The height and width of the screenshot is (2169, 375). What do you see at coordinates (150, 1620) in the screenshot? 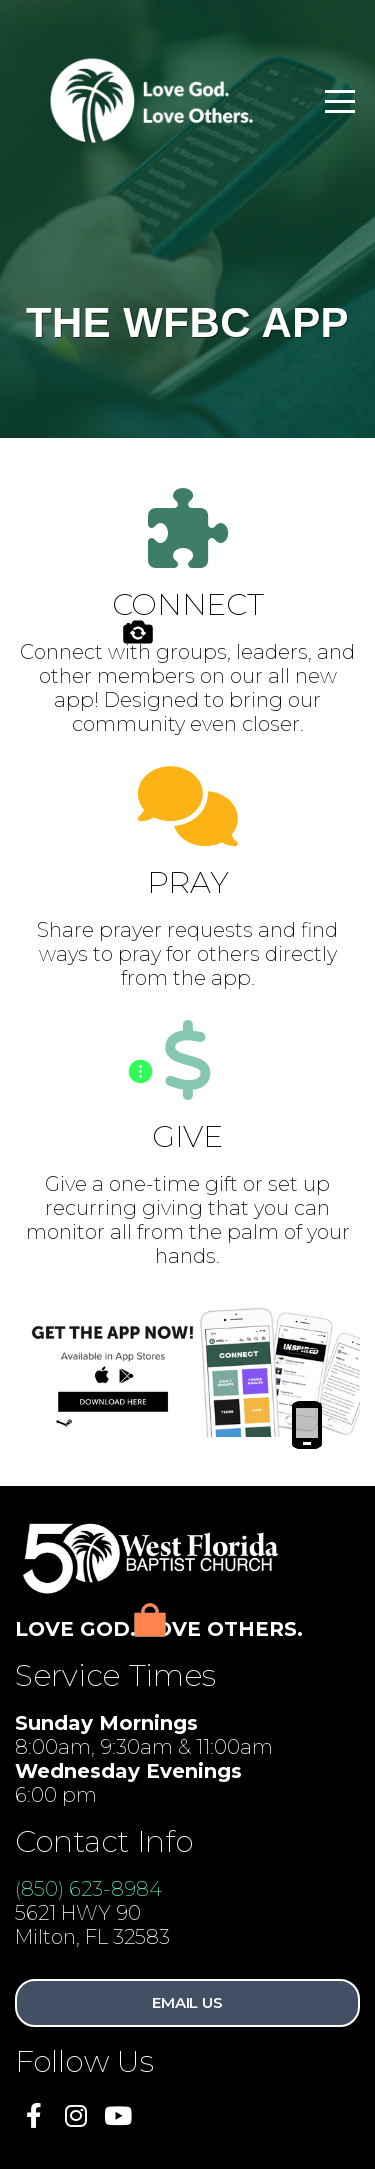
I see `view your shopping bag` at bounding box center [150, 1620].